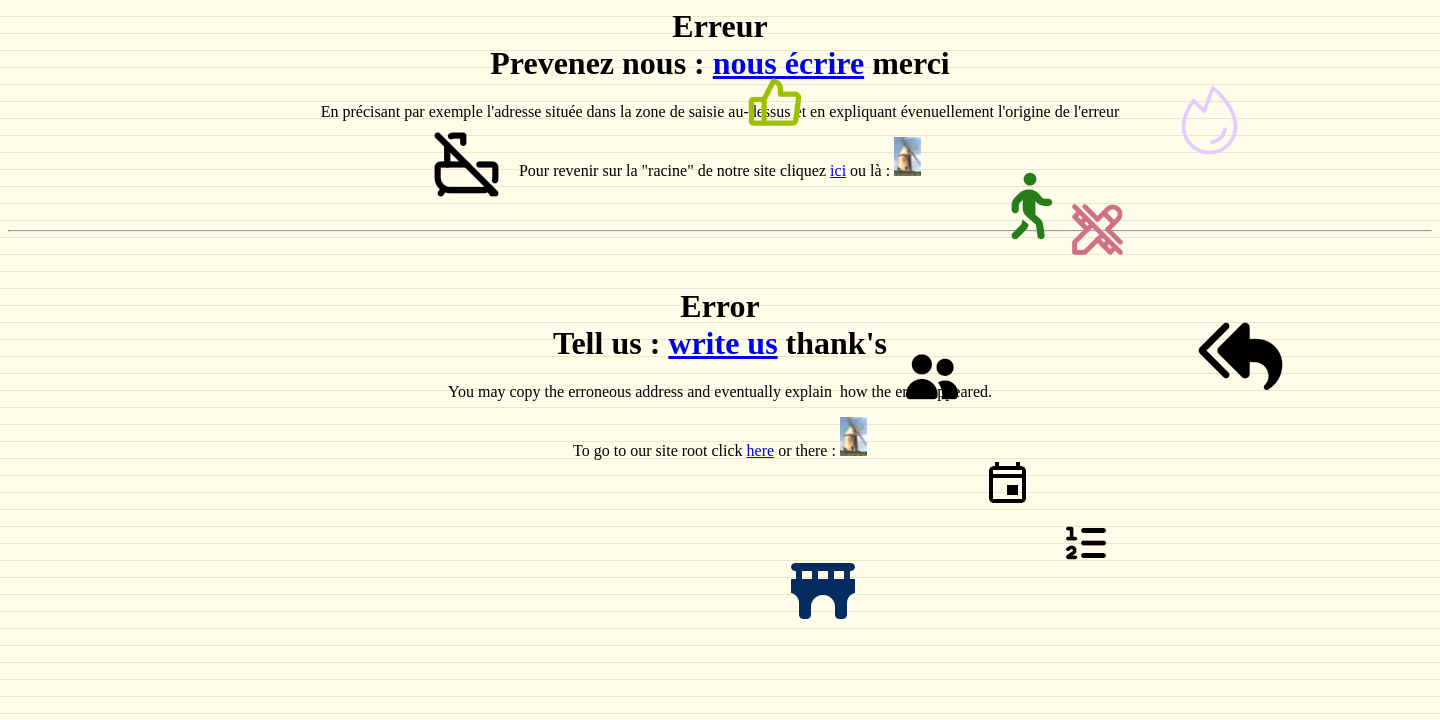 The height and width of the screenshot is (720, 1440). What do you see at coordinates (823, 591) in the screenshot?
I see `view bridge or overpass locations` at bounding box center [823, 591].